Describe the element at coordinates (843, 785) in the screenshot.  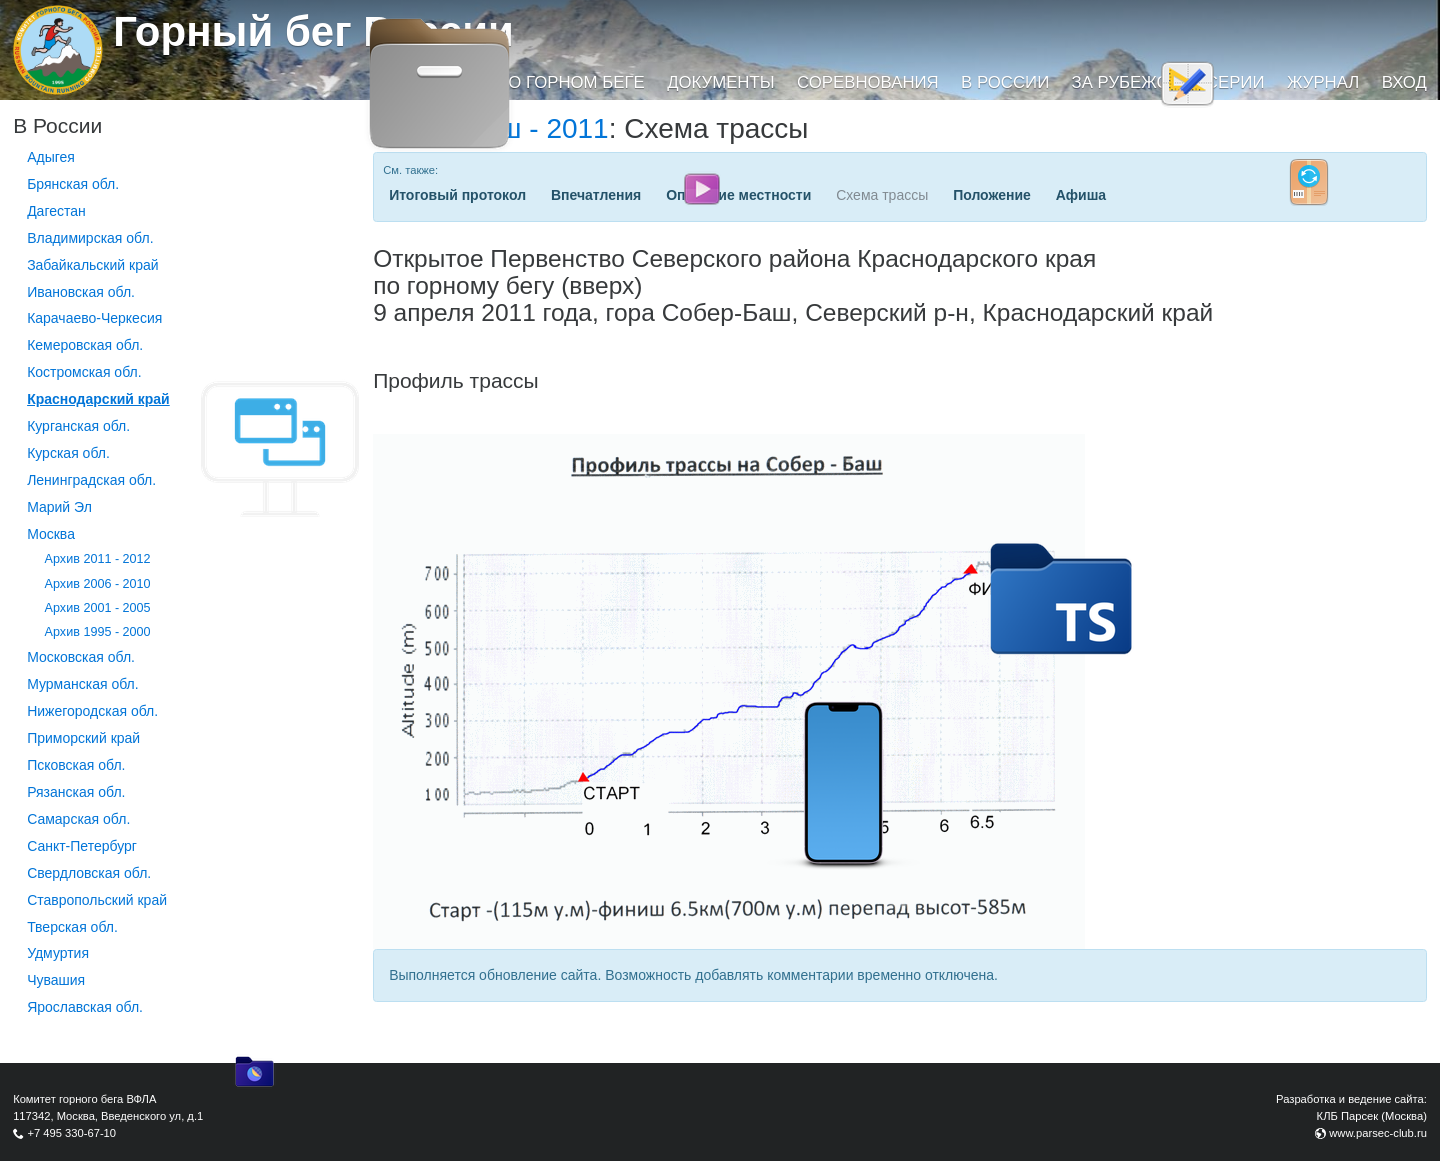
I see `indicates a connected iPhone device` at that location.